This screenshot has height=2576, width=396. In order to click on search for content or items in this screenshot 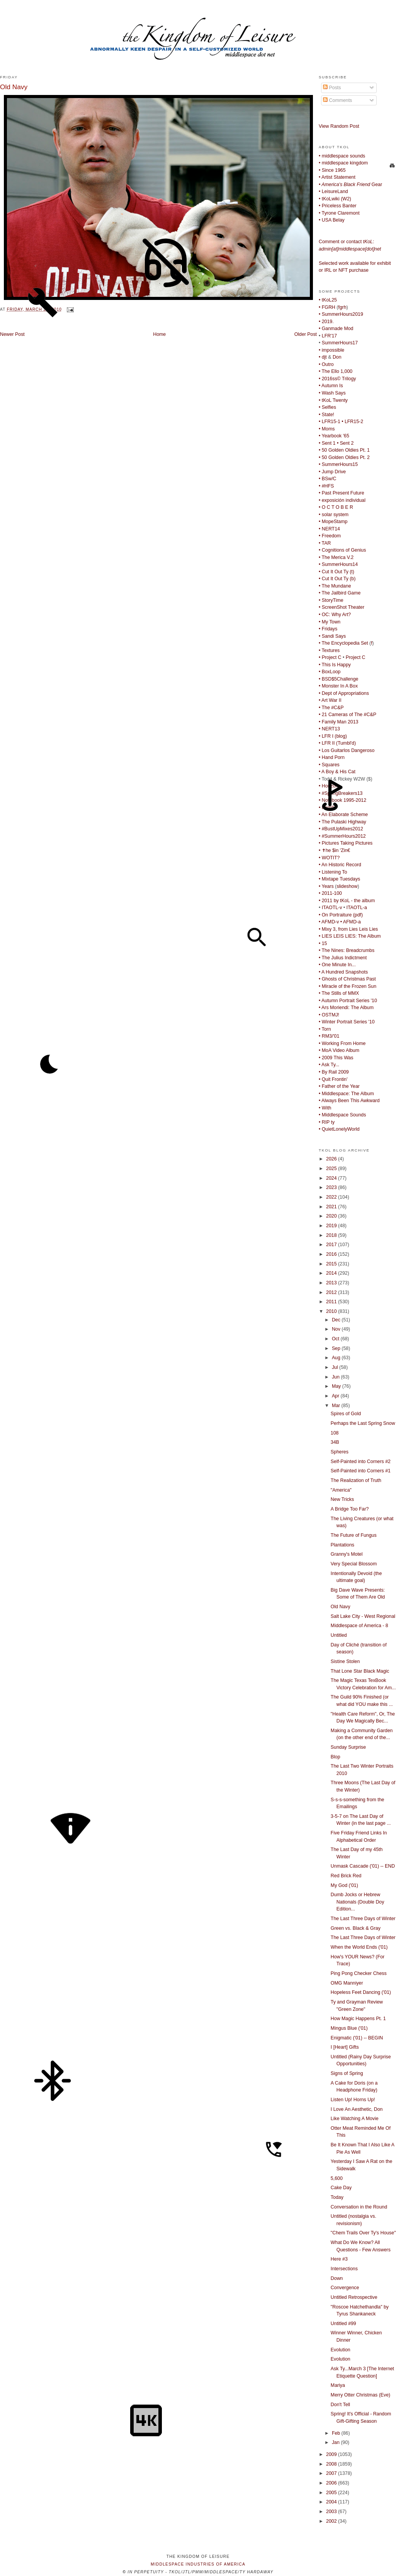, I will do `click(257, 937)`.